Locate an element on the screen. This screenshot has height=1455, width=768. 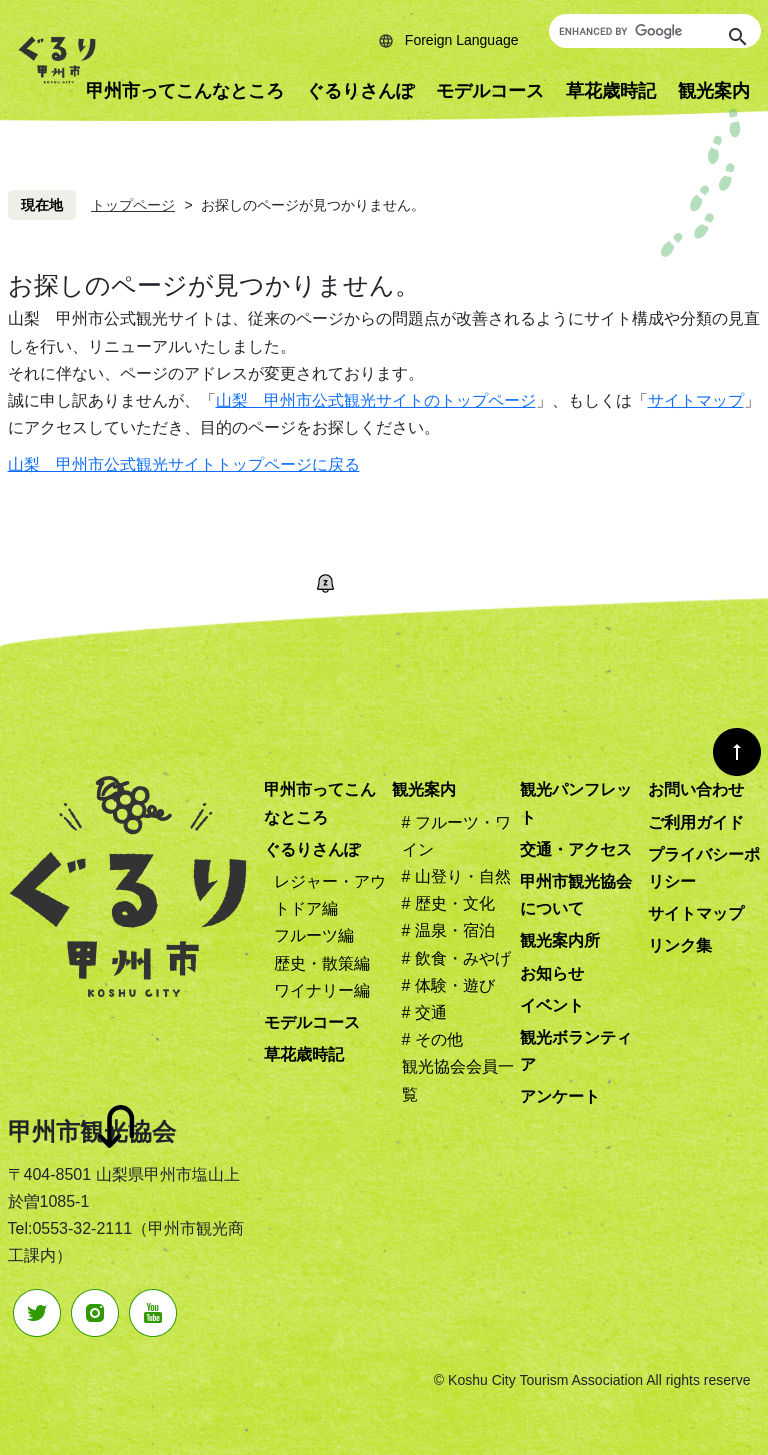
undo or reverse last action is located at coordinates (117, 1126).